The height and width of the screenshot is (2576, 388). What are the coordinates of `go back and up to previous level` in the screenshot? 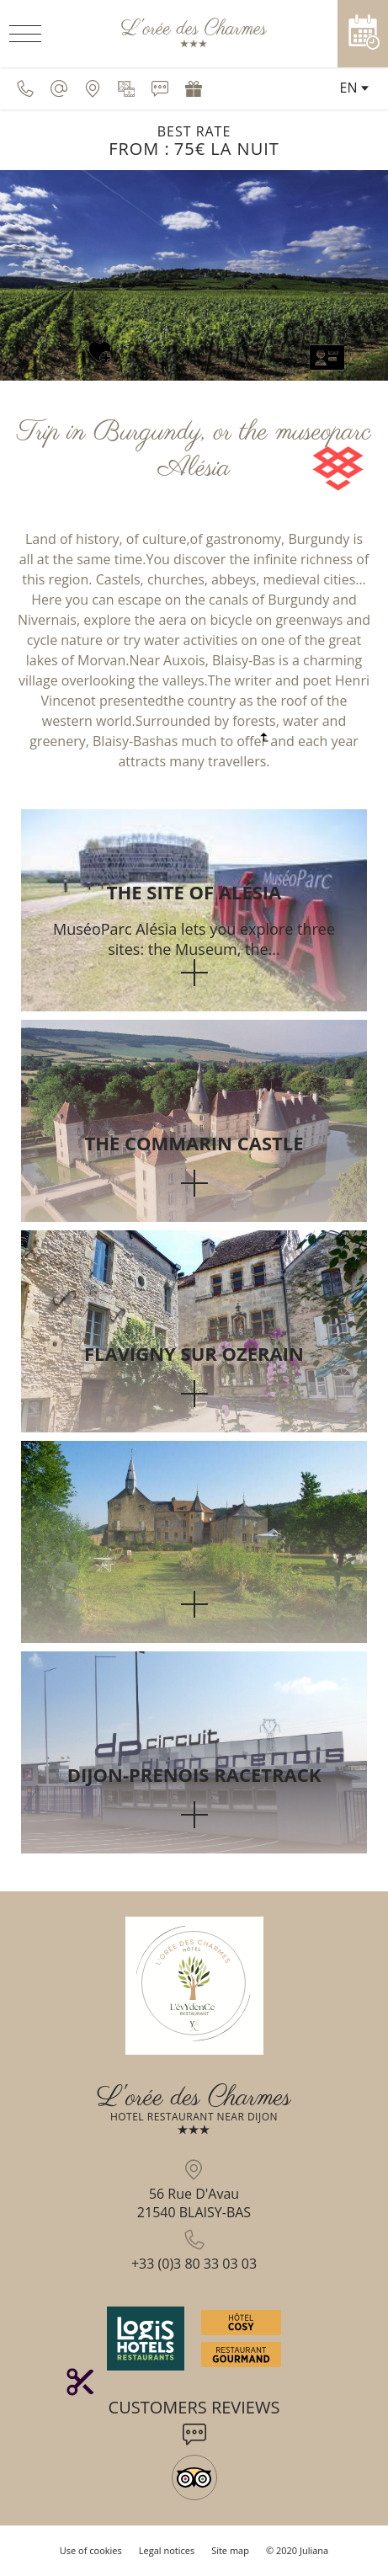 It's located at (264, 738).